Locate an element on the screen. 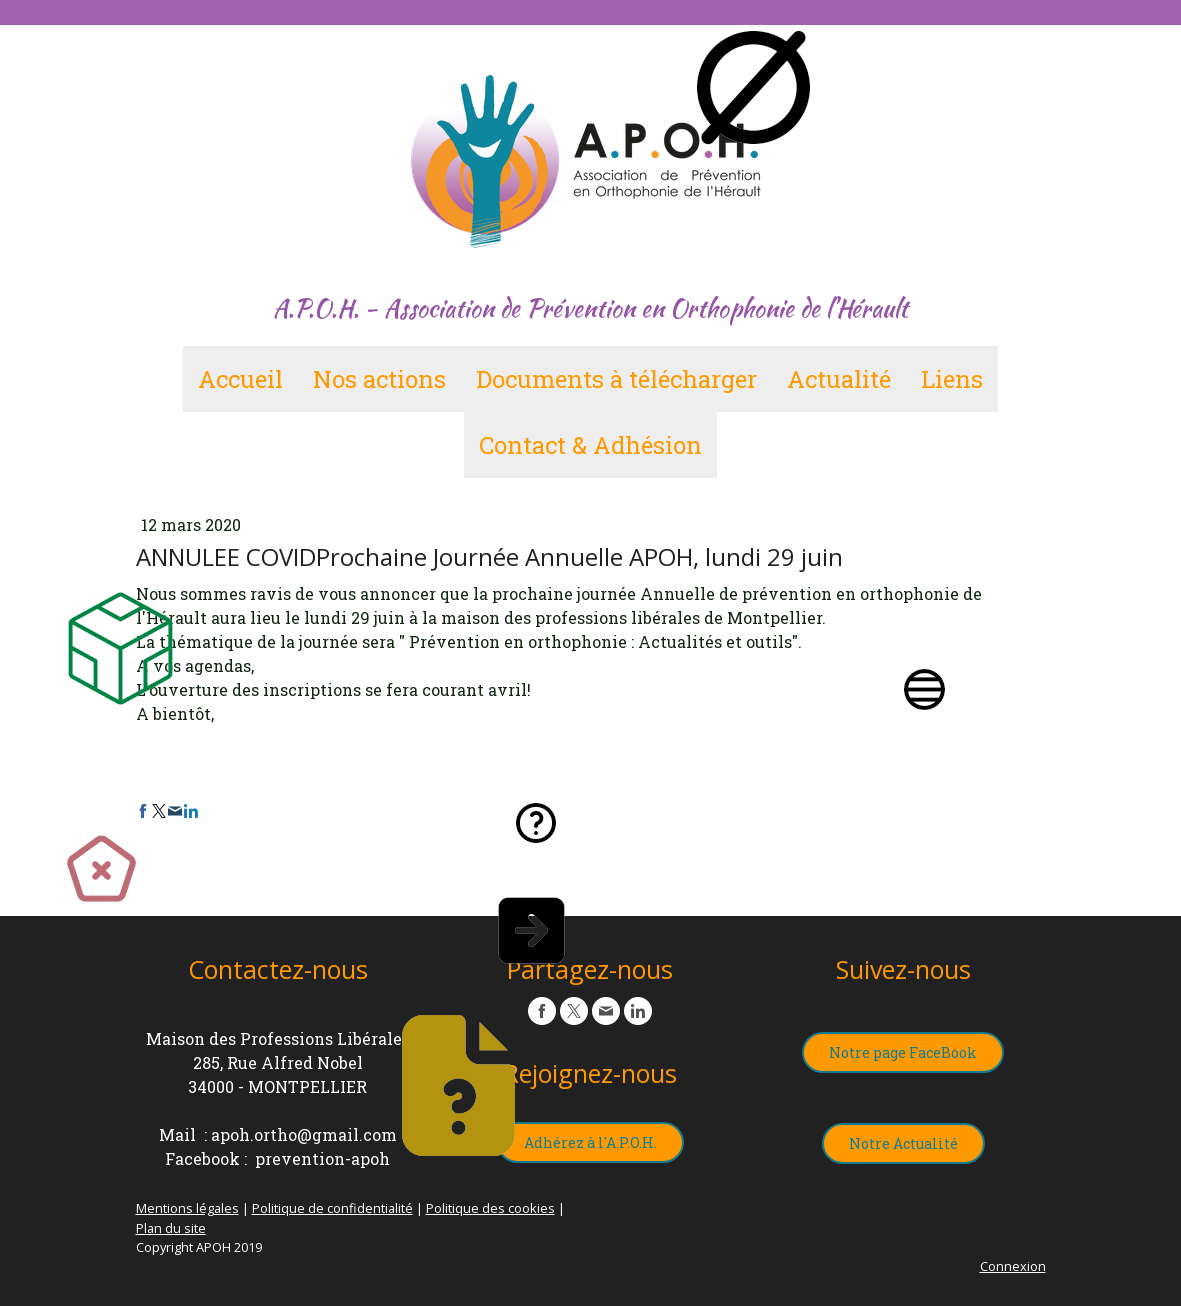  view global latitude lines or geographic coordinates is located at coordinates (924, 689).